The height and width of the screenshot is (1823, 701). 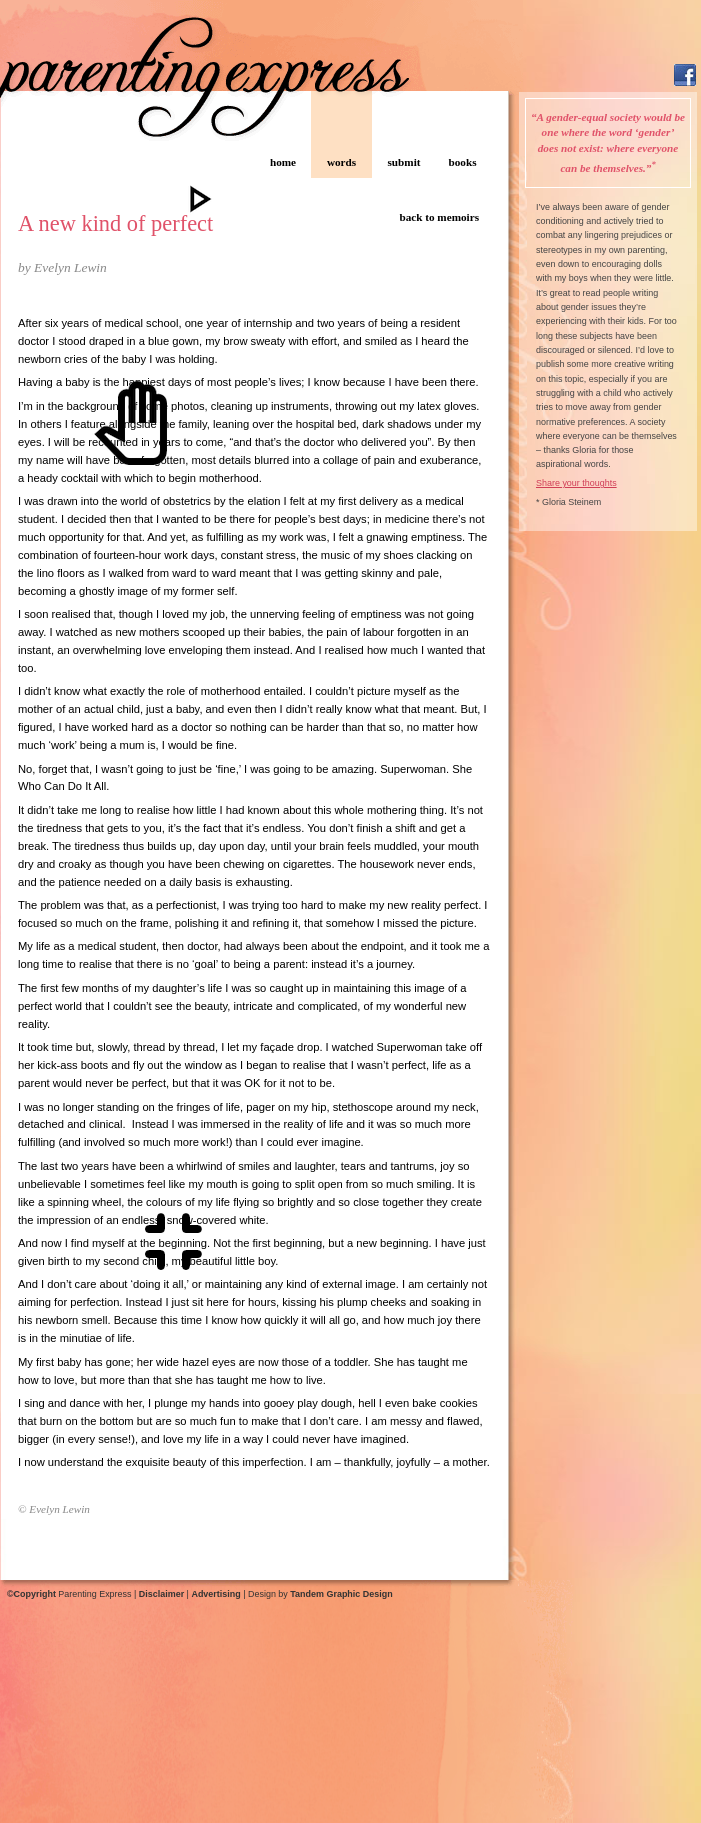 I want to click on exit fullscreen mode, so click(x=173, y=1241).